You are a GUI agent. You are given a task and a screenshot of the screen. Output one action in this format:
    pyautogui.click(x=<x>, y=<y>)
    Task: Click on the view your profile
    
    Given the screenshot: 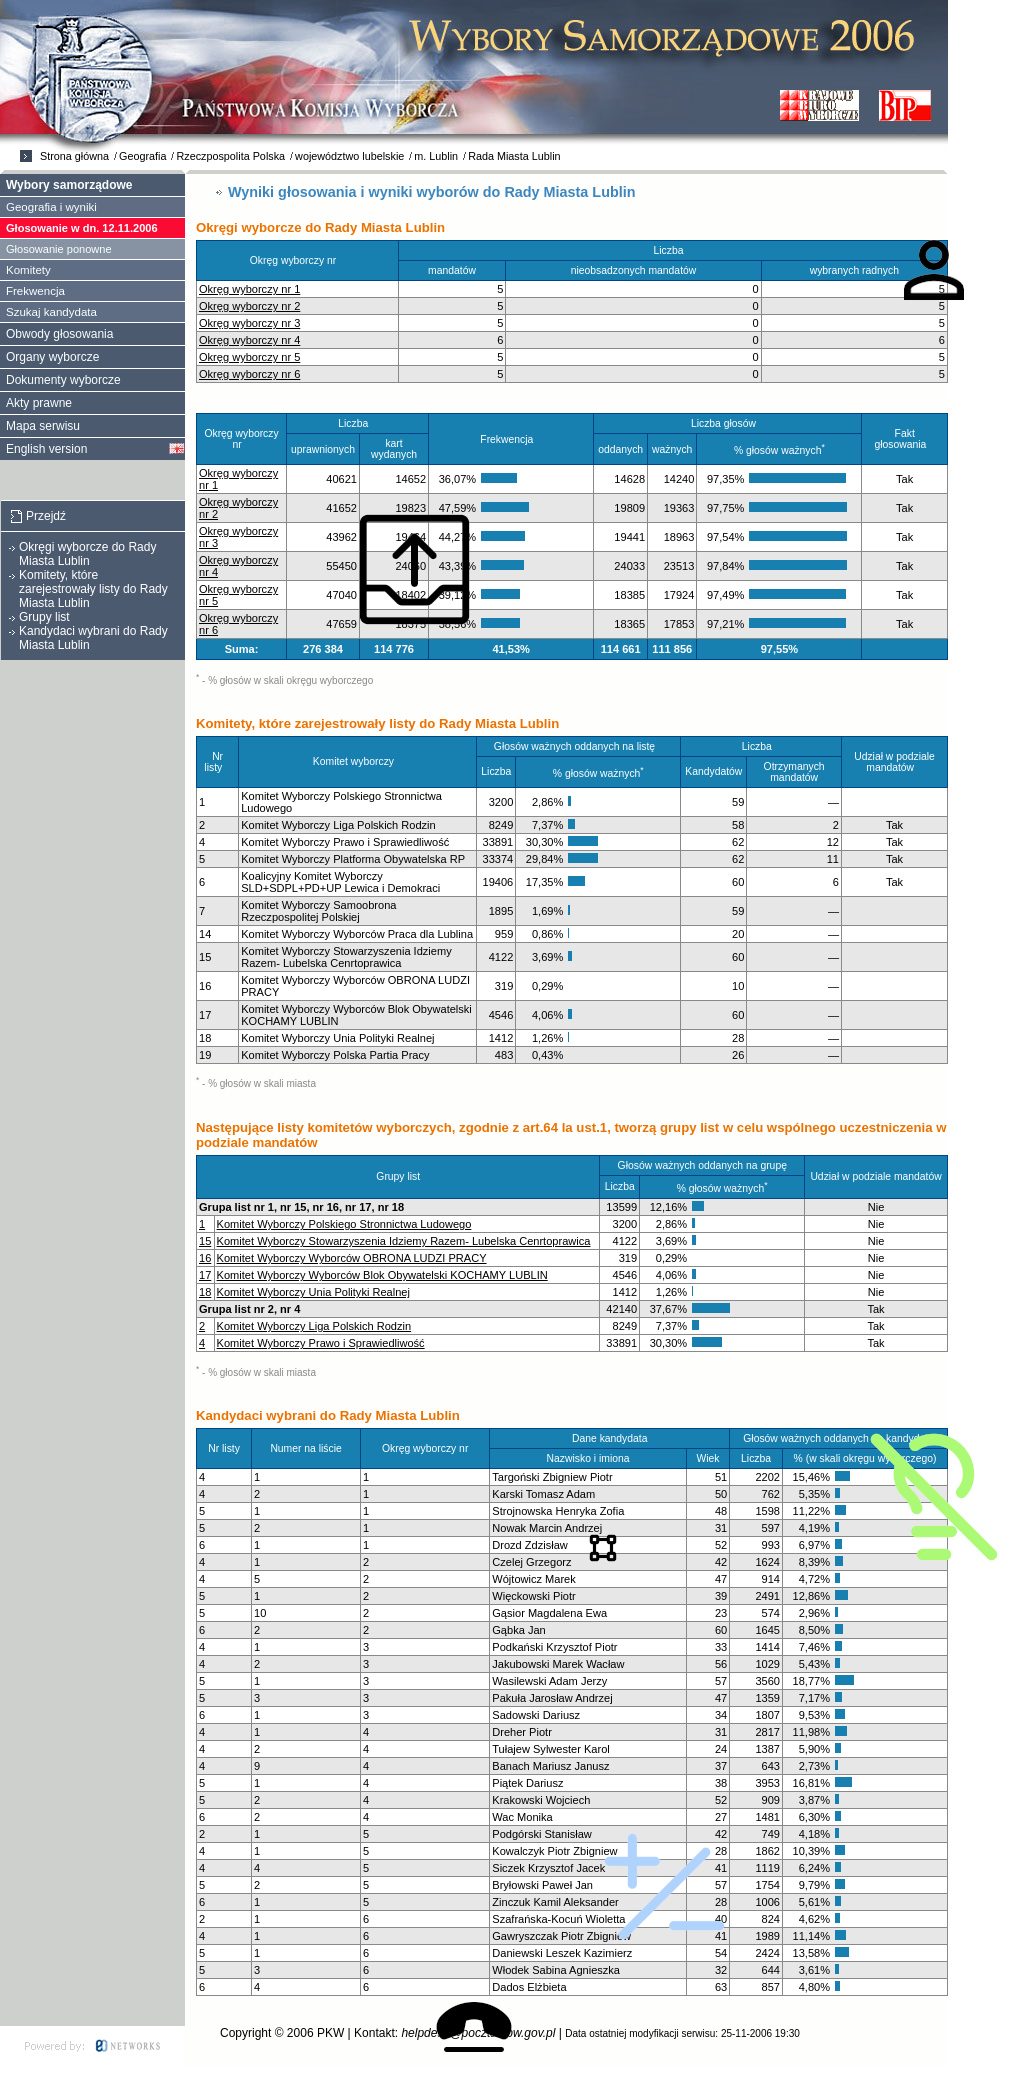 What is the action you would take?
    pyautogui.click(x=934, y=270)
    